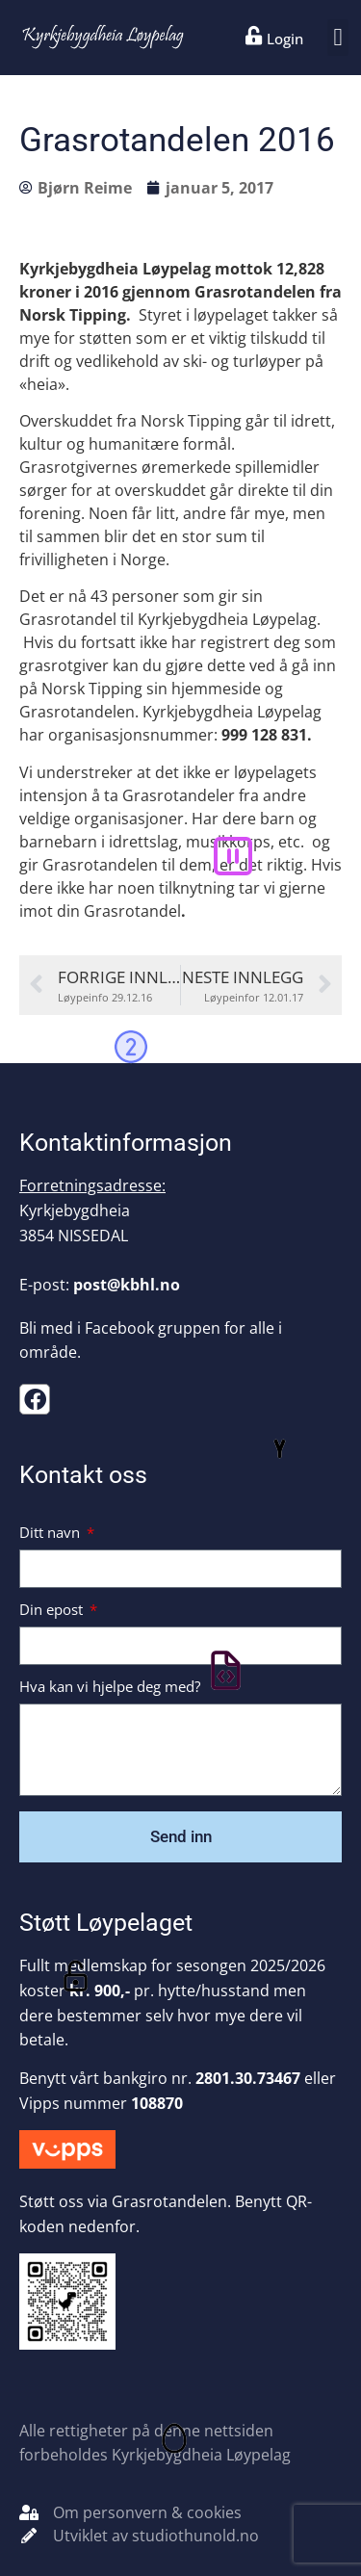 The height and width of the screenshot is (2576, 361). What do you see at coordinates (75, 1976) in the screenshot?
I see `unlocked or unsecured state` at bounding box center [75, 1976].